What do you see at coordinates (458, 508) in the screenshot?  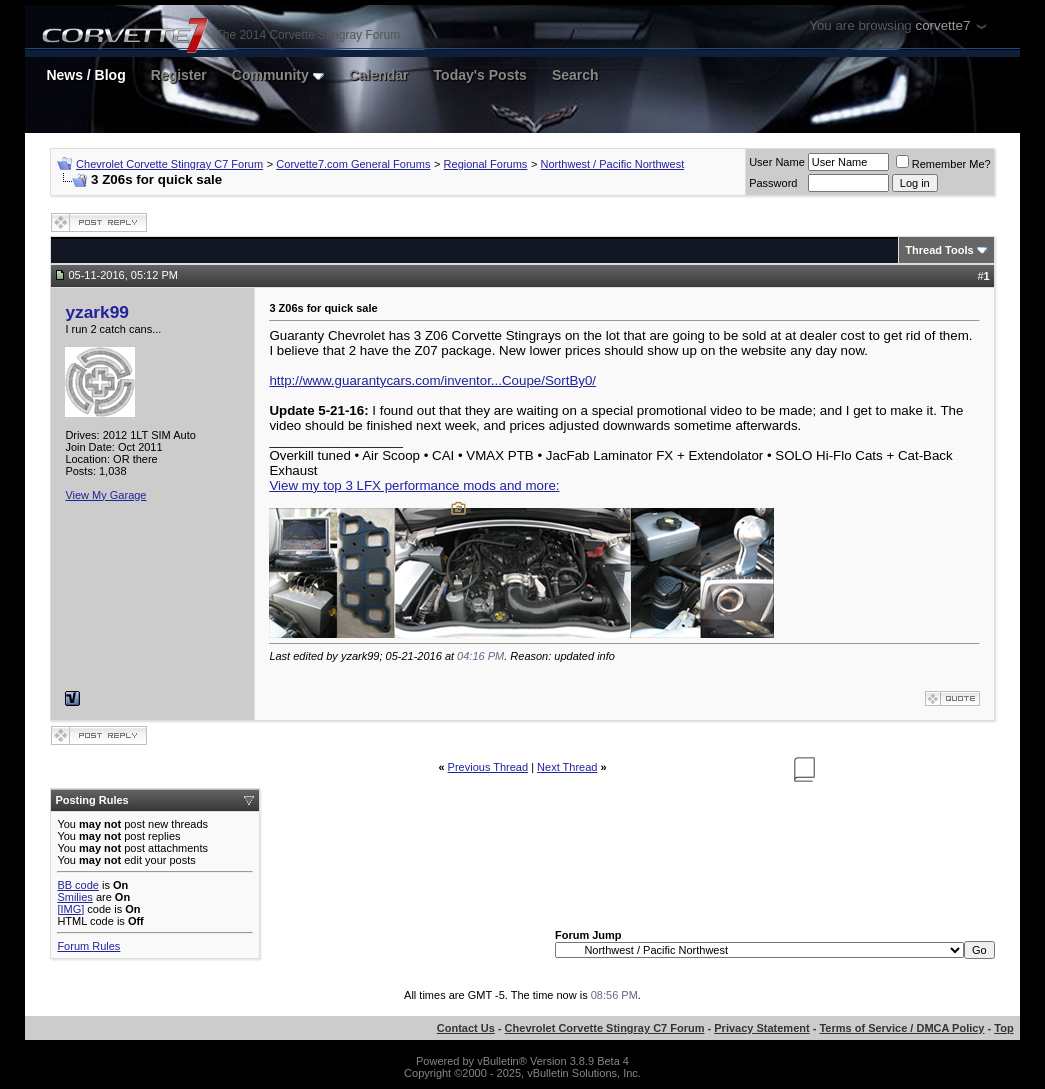 I see `switch between front and rear camera` at bounding box center [458, 508].